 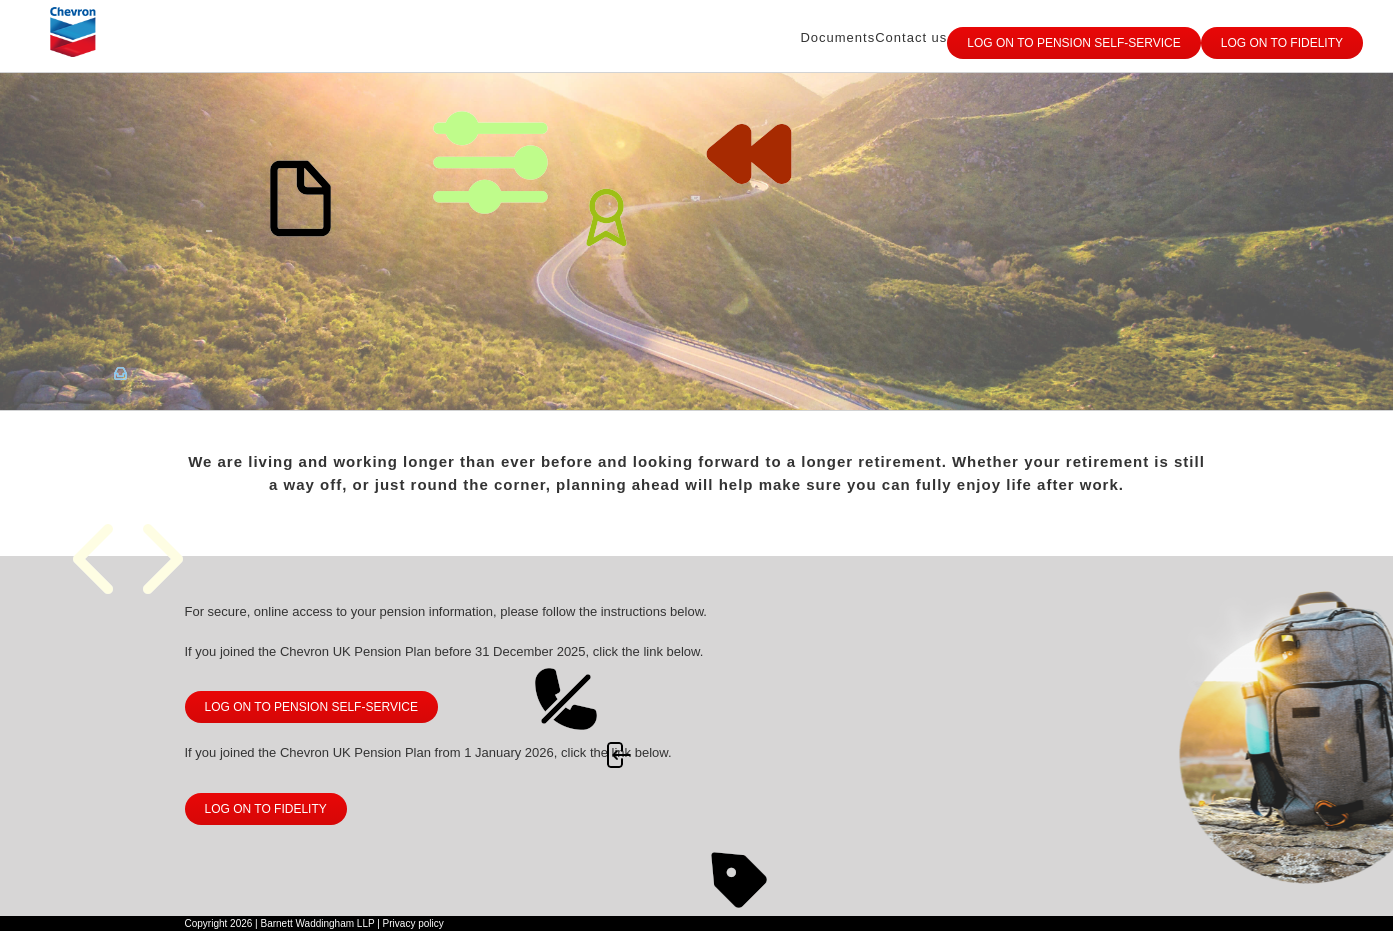 I want to click on view or open a file, so click(x=300, y=198).